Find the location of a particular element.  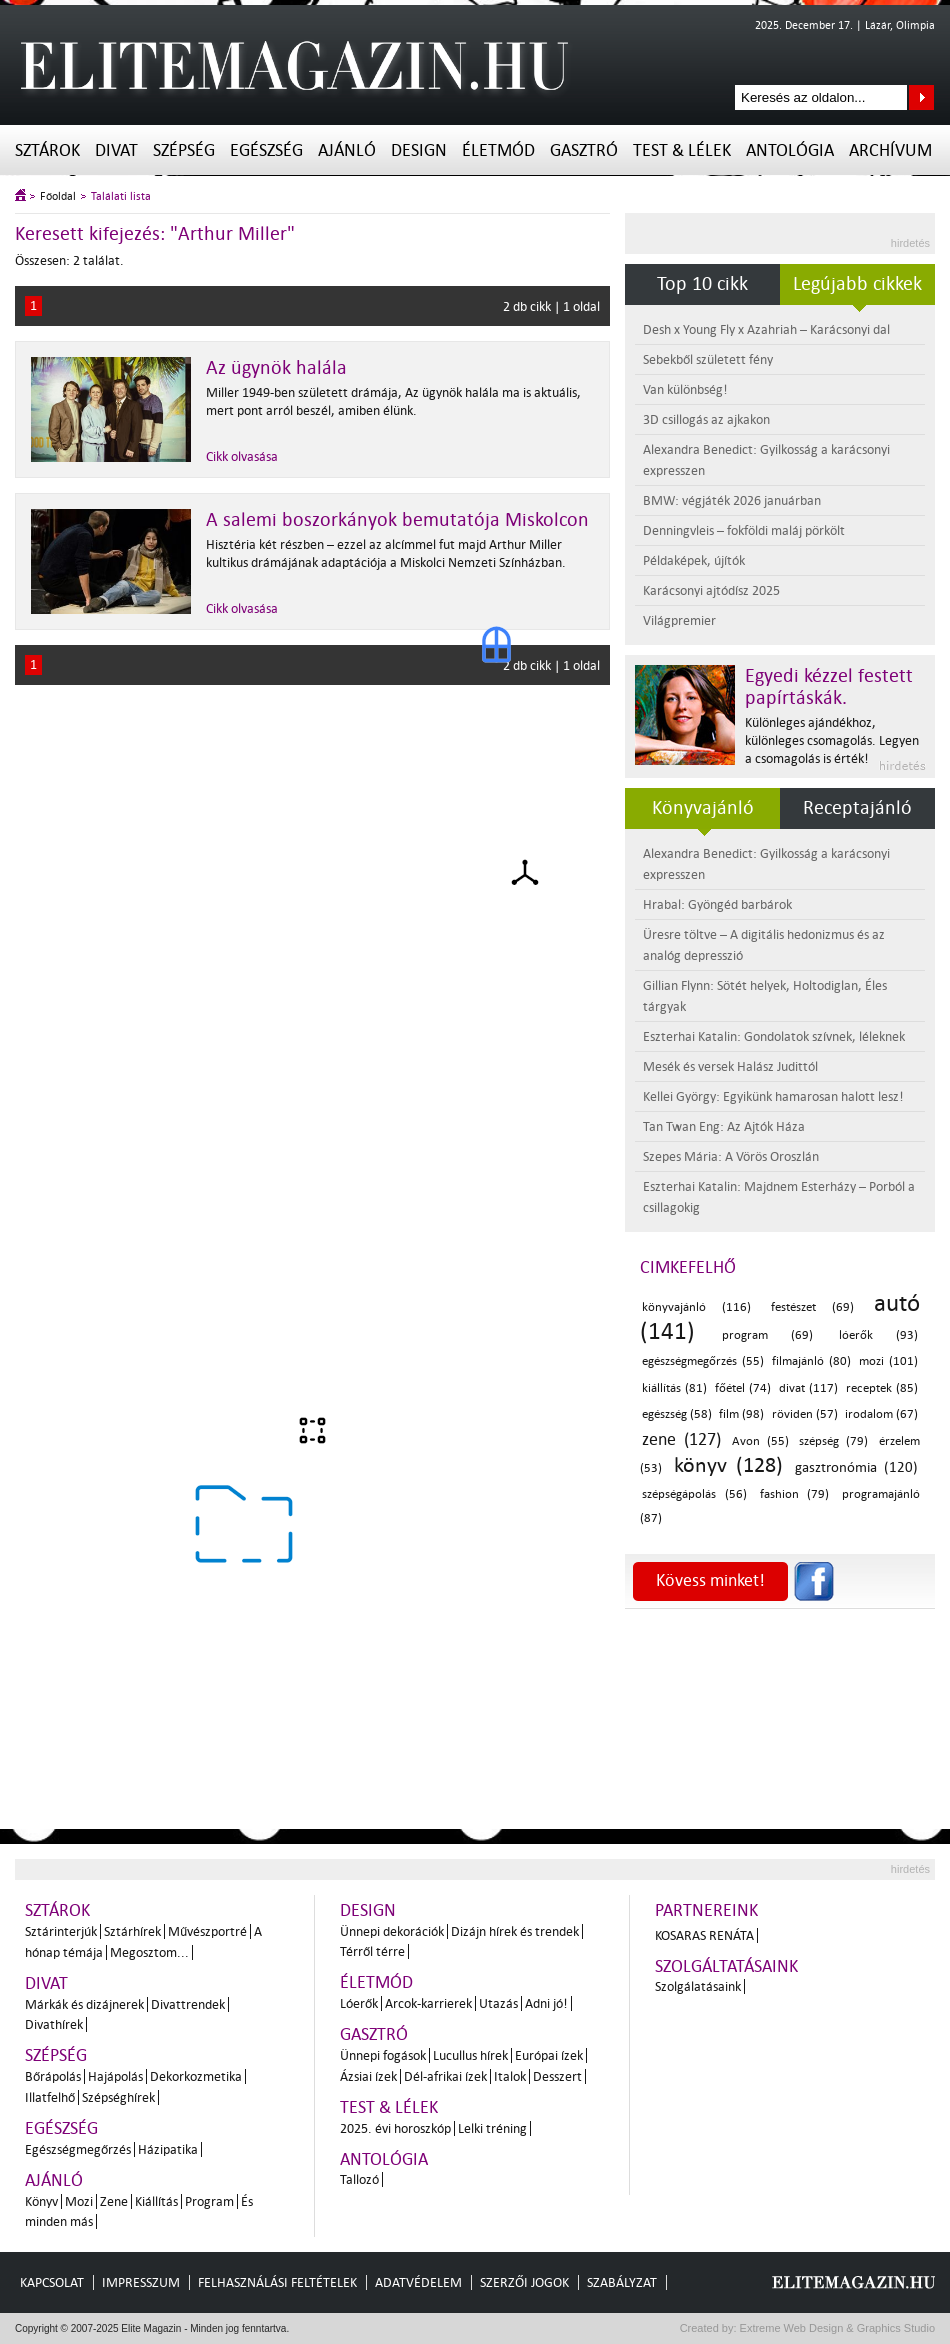

empty or placeholder folder is located at coordinates (244, 1522).